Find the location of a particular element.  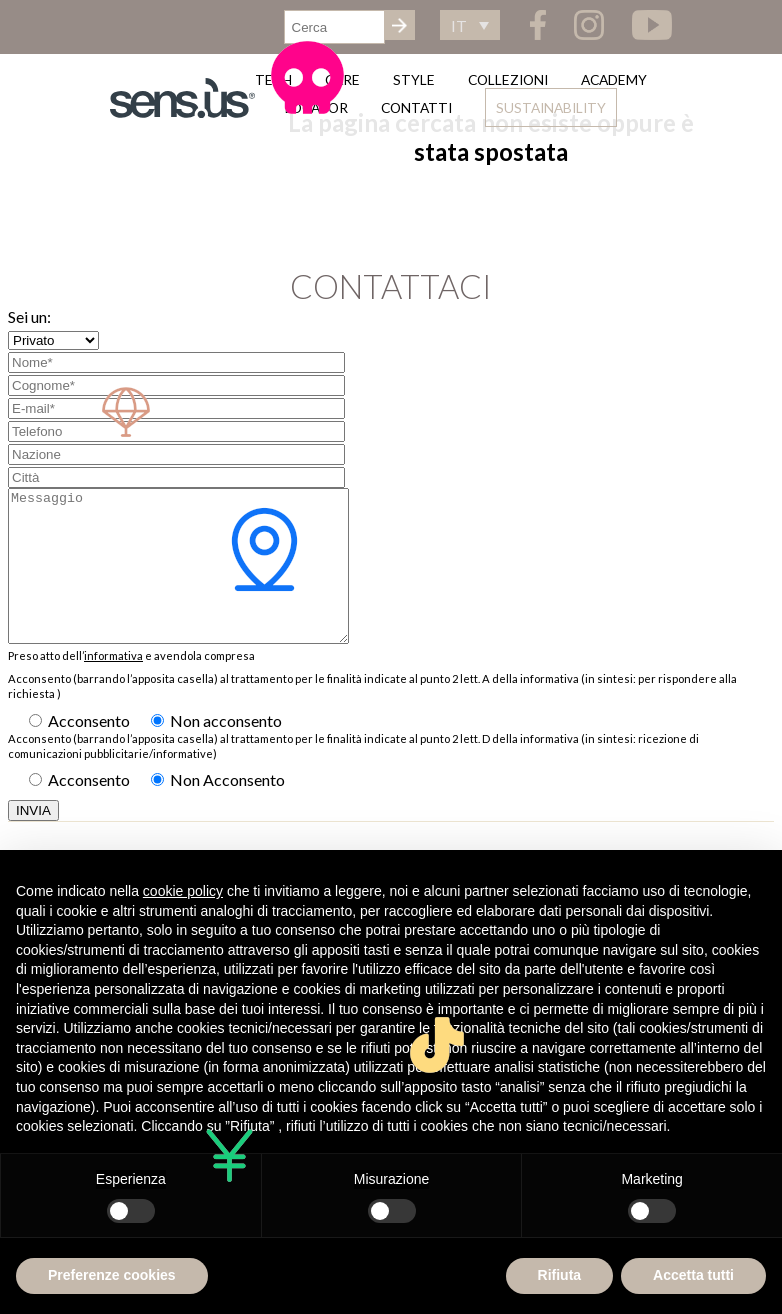

indicates danger or fatal error is located at coordinates (307, 77).